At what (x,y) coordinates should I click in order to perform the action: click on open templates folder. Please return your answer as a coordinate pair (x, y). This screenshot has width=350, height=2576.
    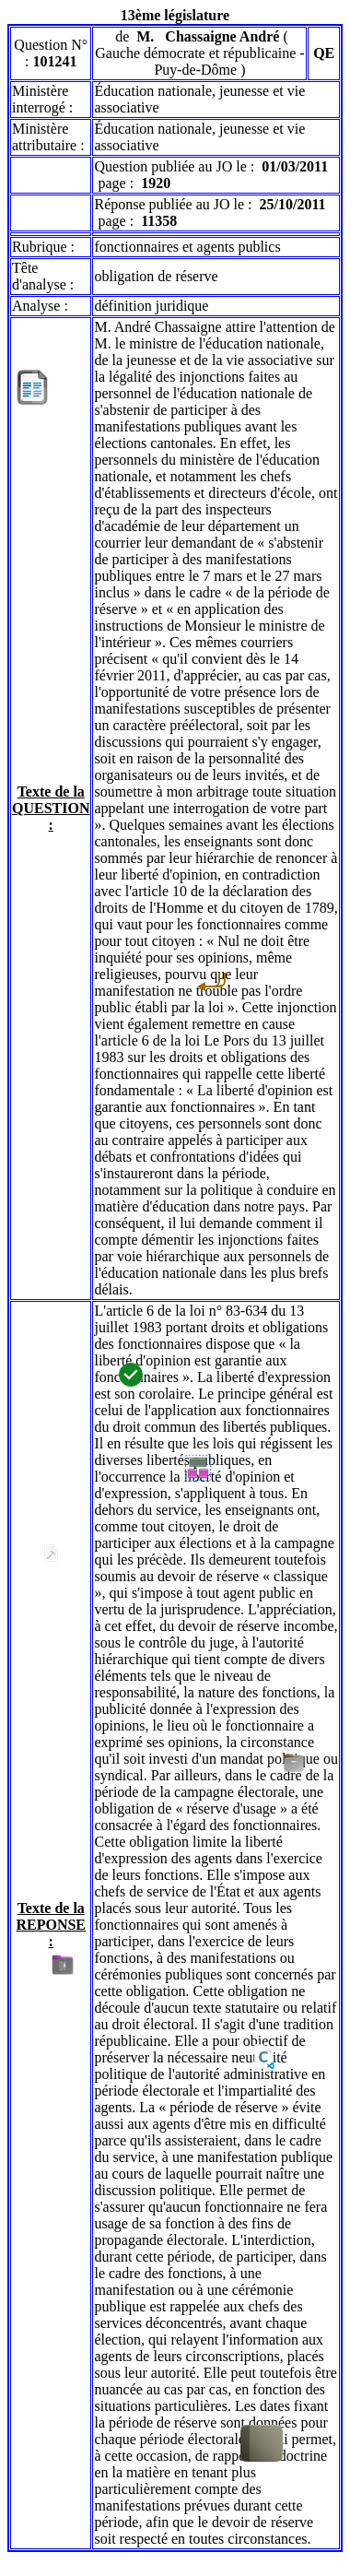
    Looking at the image, I should click on (63, 1965).